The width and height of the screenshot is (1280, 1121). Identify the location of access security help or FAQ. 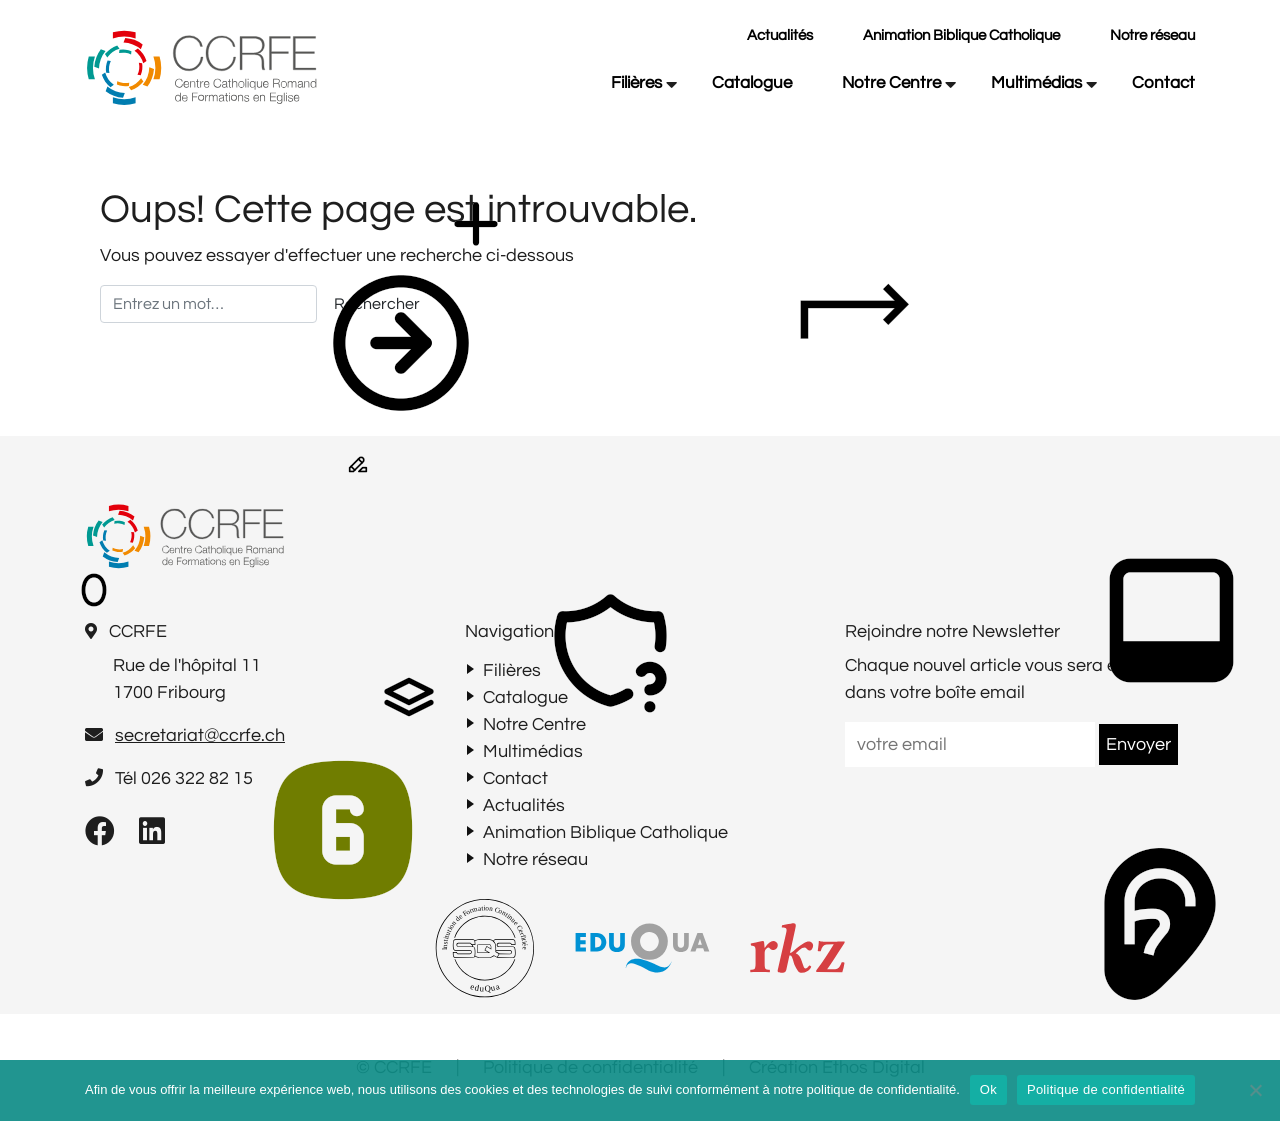
(610, 650).